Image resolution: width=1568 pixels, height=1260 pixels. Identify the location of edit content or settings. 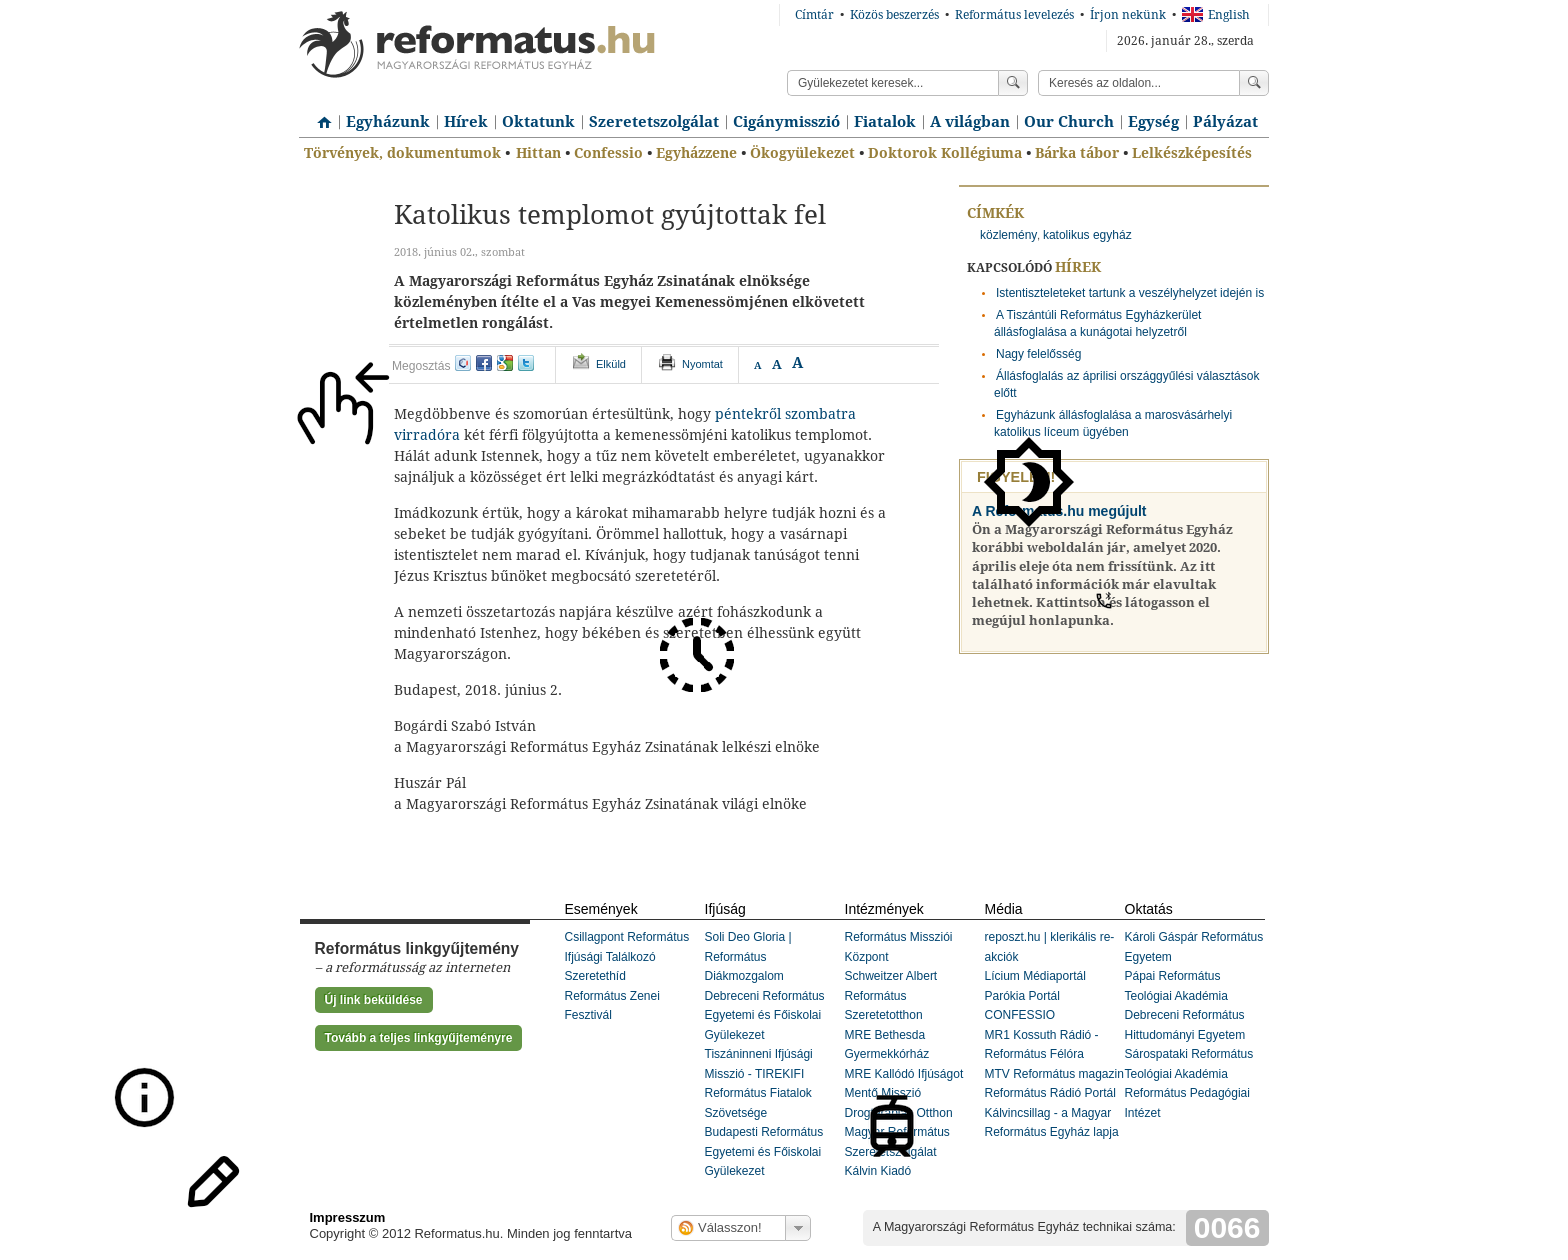
(213, 1181).